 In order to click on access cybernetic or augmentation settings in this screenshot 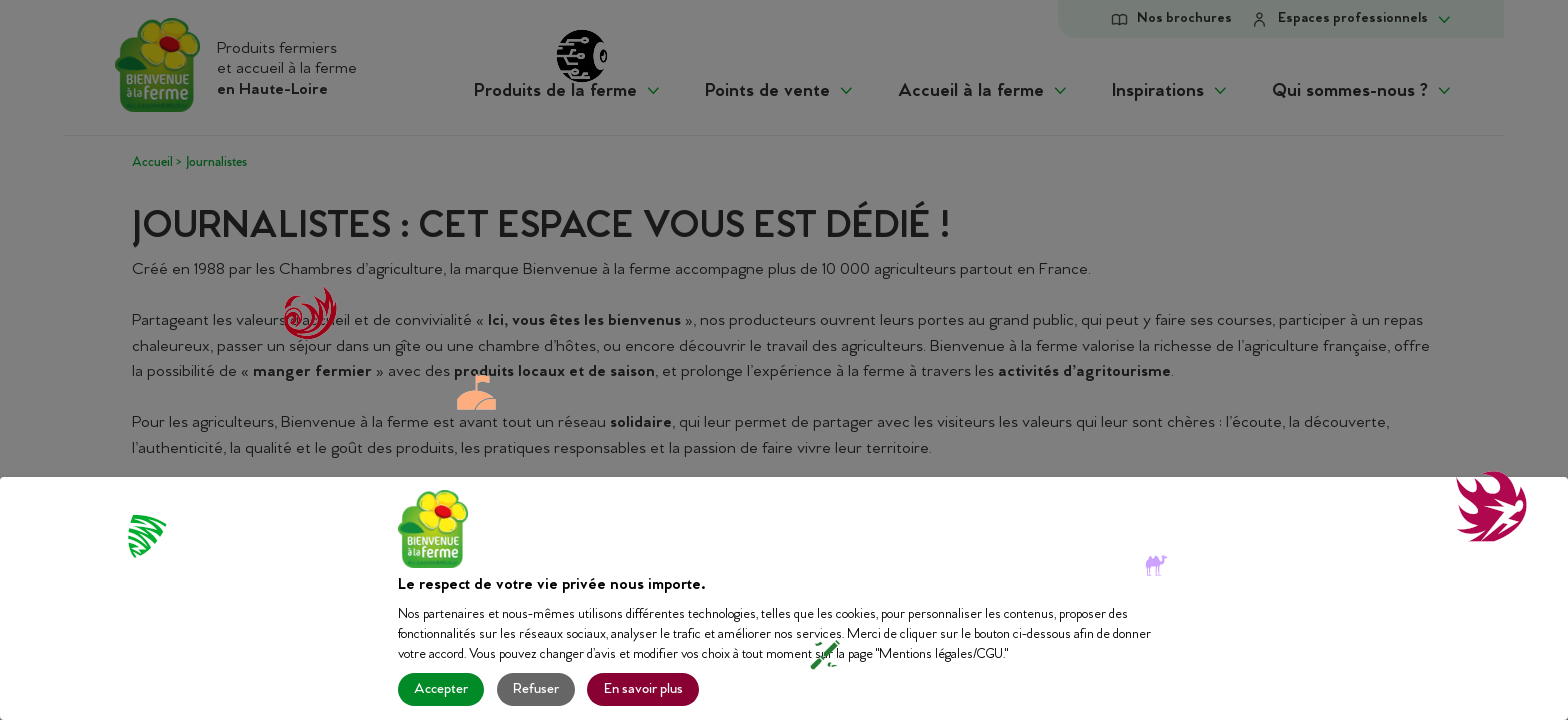, I will do `click(582, 56)`.